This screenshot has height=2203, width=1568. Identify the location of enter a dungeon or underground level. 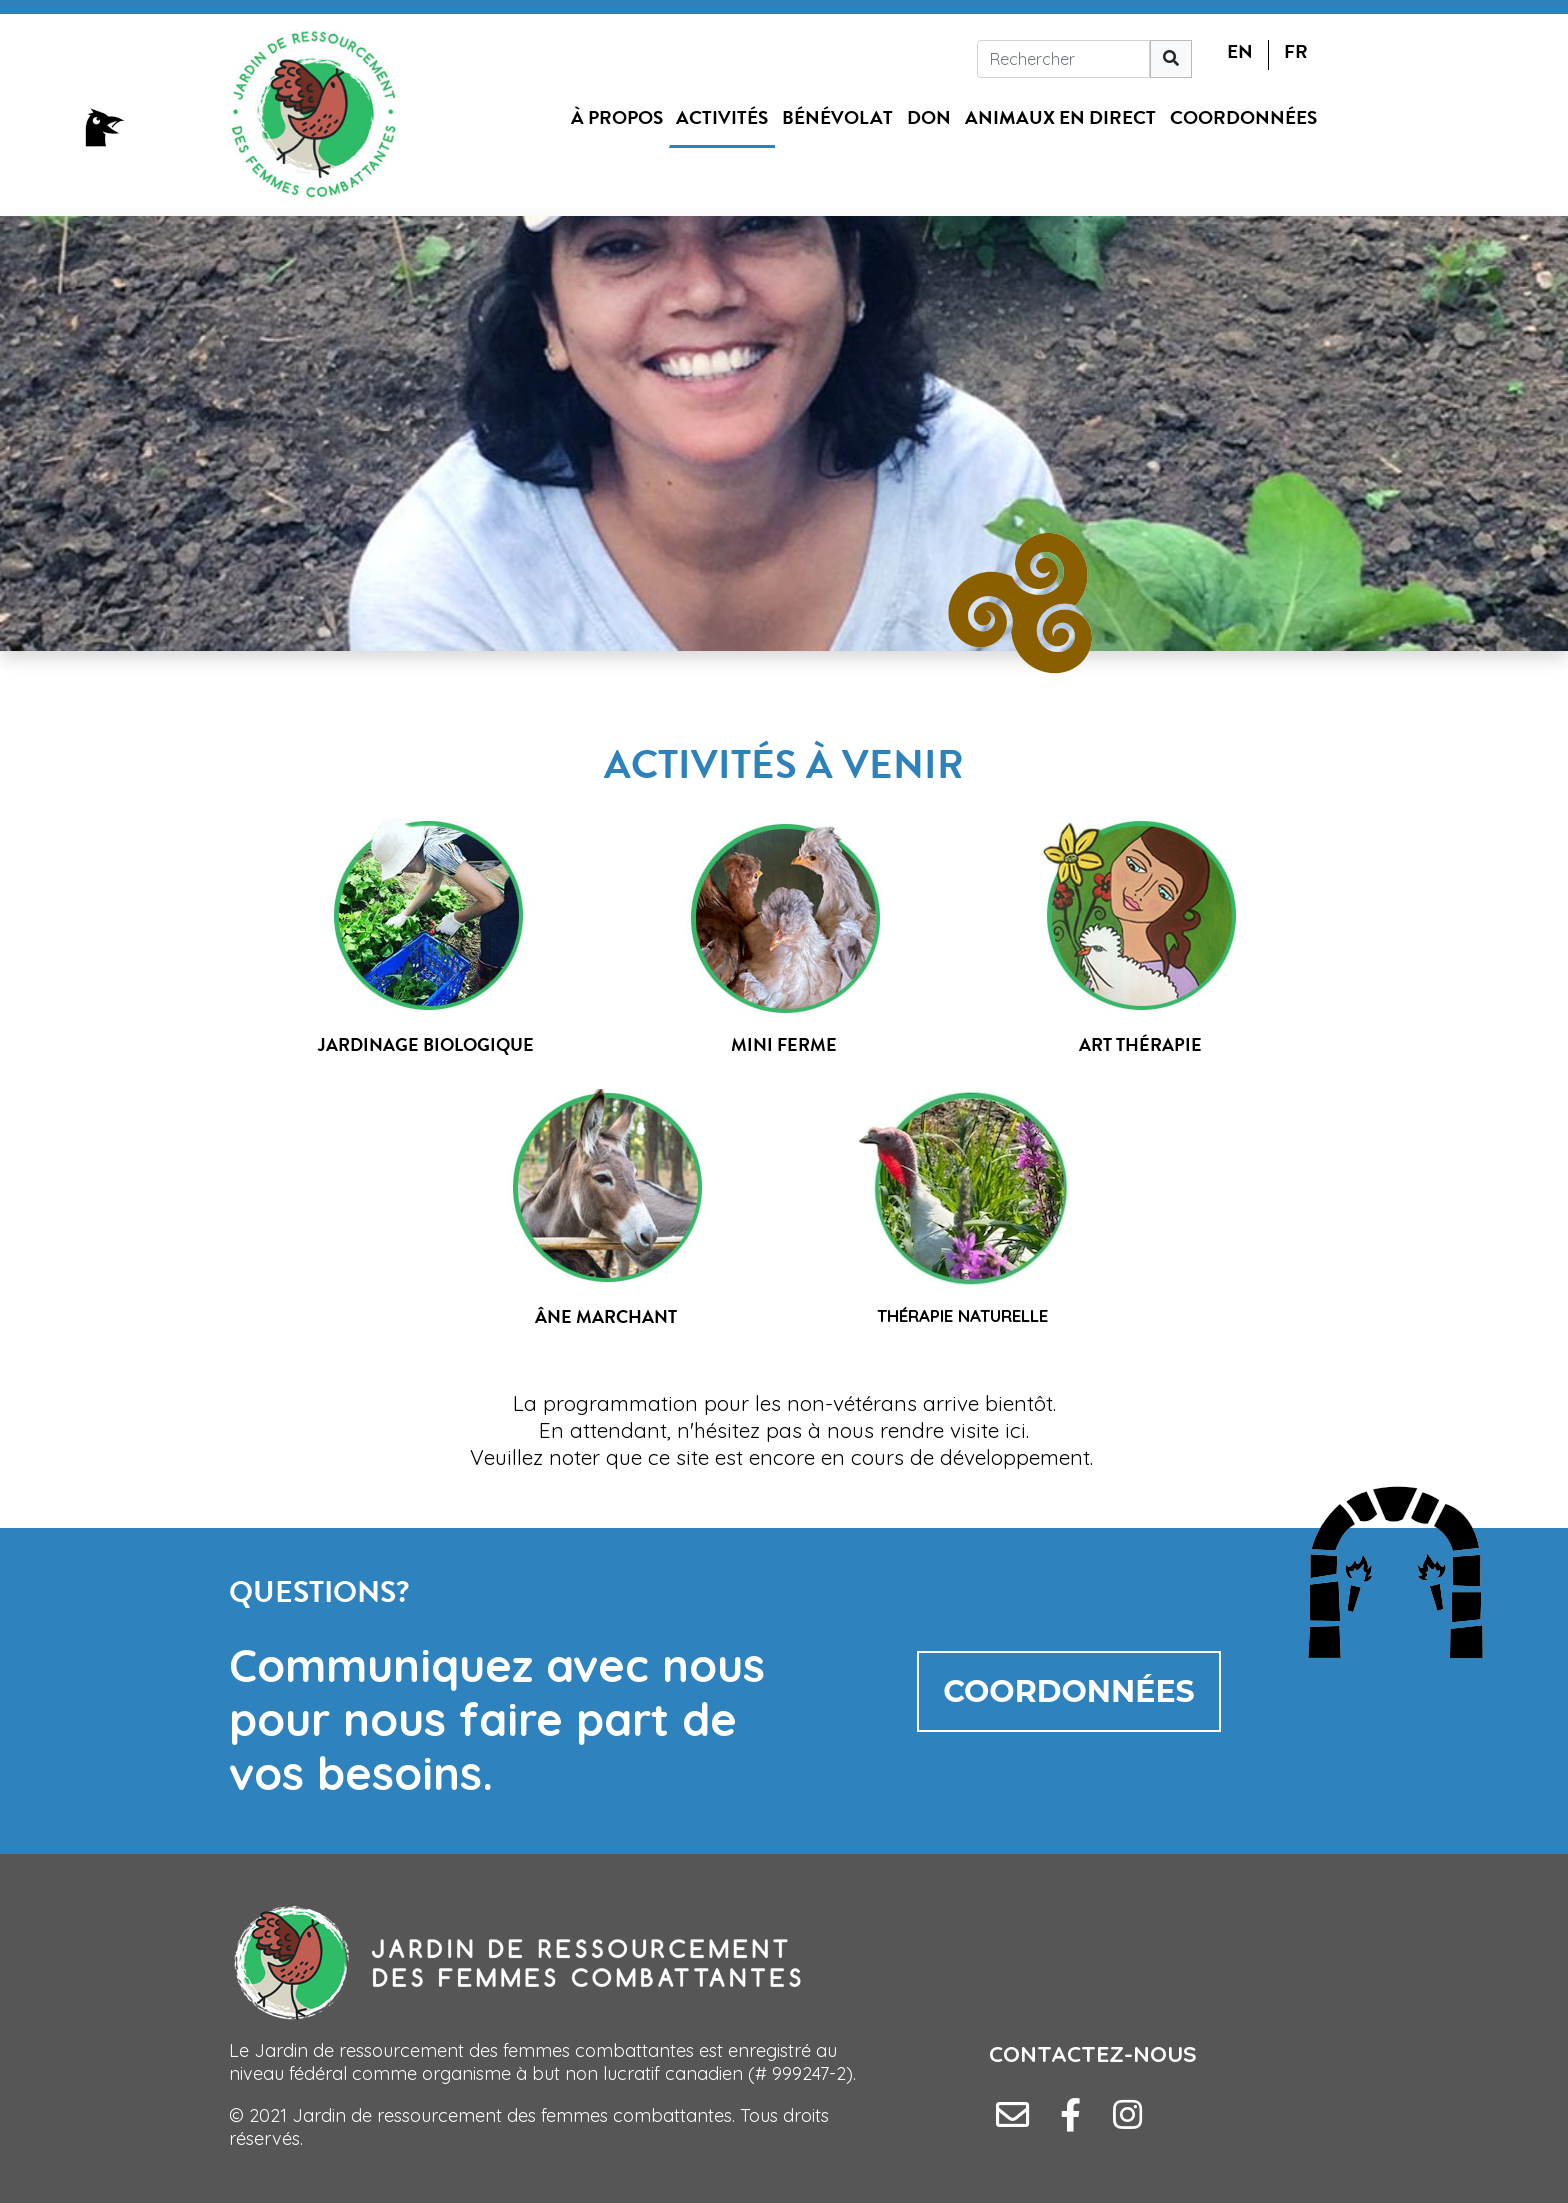
(1395, 1572).